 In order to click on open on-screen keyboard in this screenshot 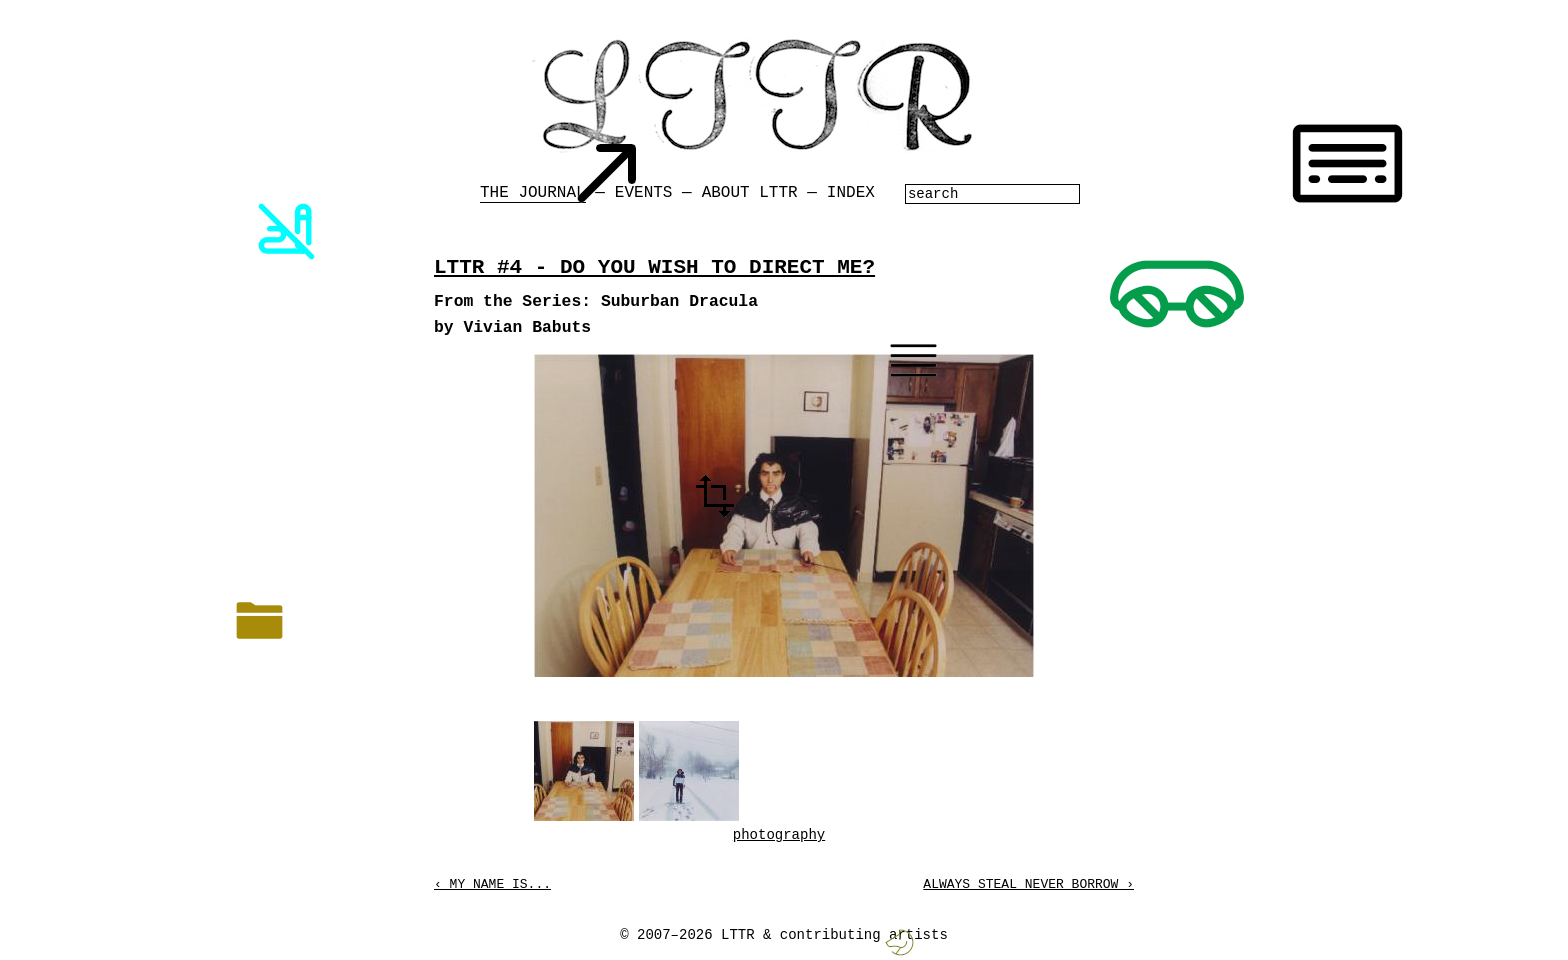, I will do `click(1347, 163)`.